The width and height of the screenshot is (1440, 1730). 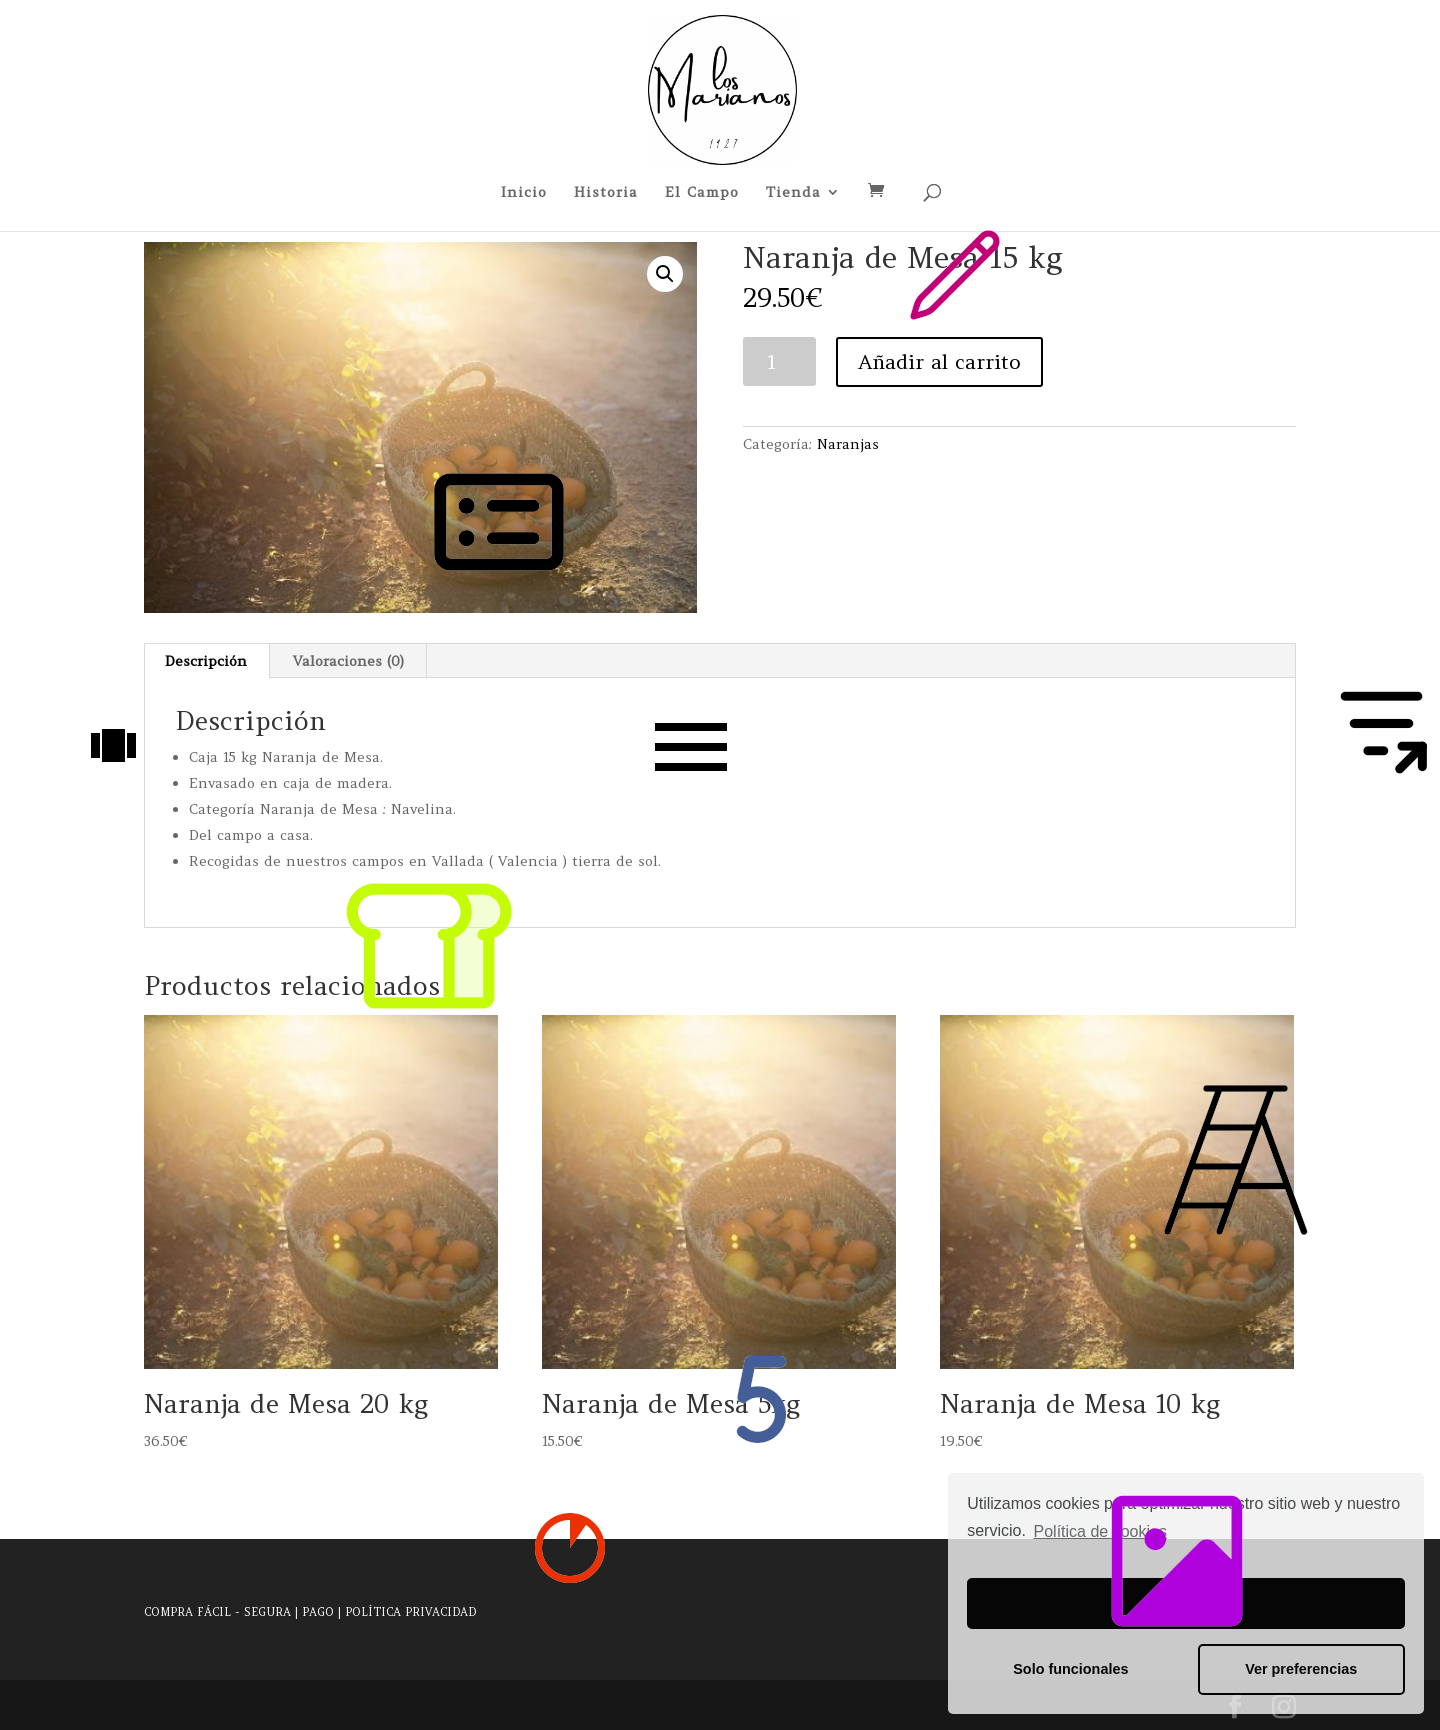 What do you see at coordinates (432, 946) in the screenshot?
I see `browse bakery or bread products` at bounding box center [432, 946].